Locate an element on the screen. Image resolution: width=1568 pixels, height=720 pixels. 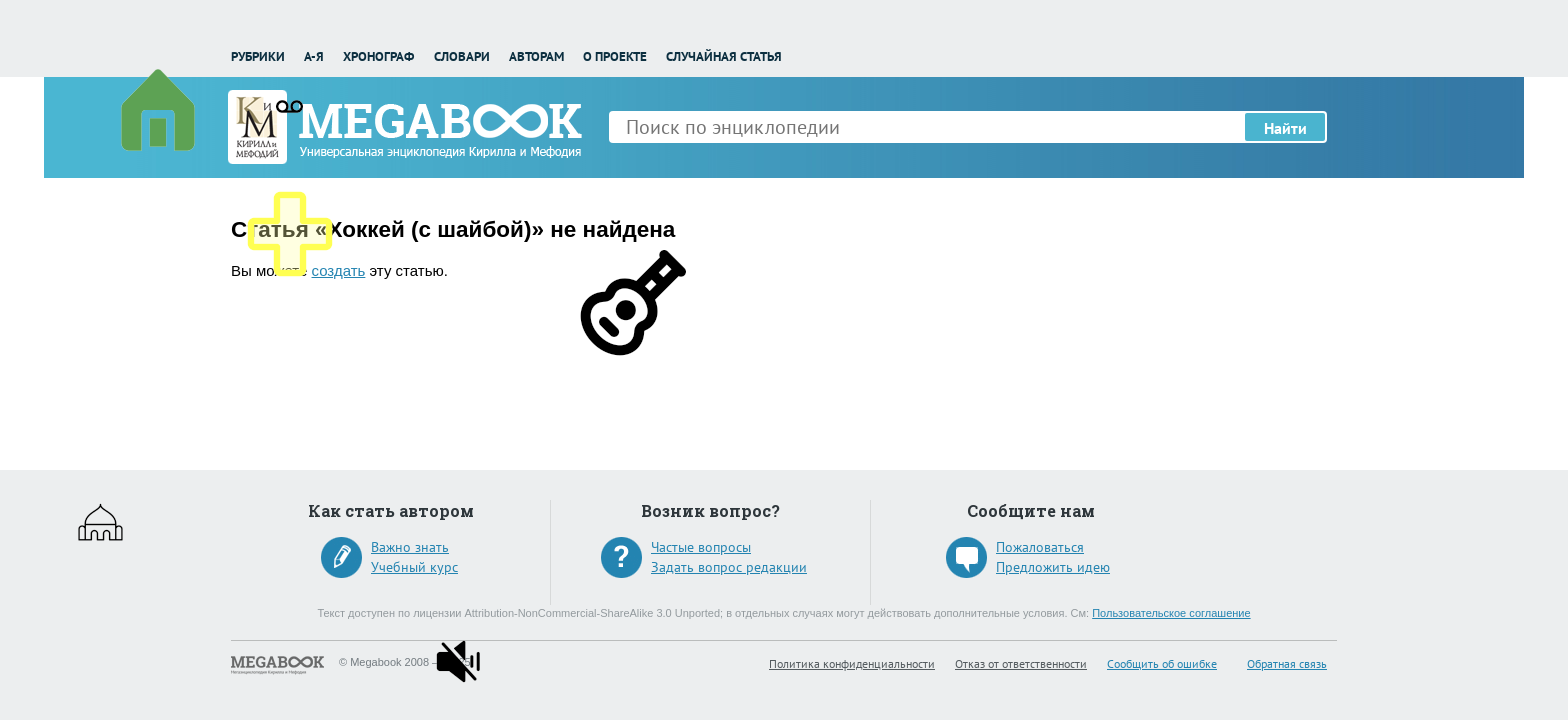
navigate to home screen is located at coordinates (158, 110).